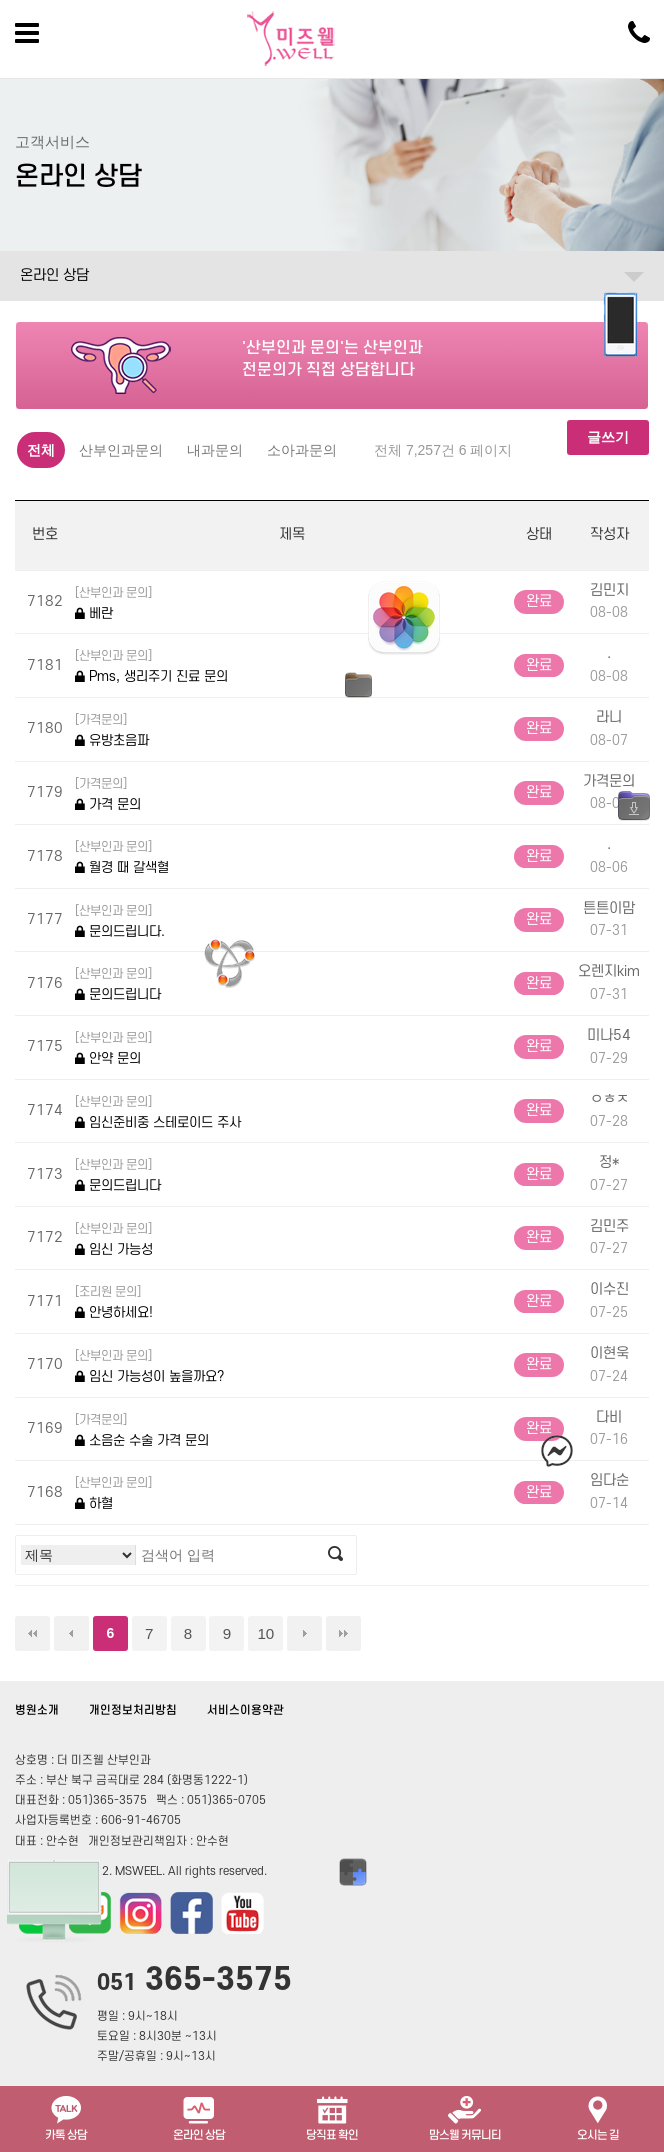 The image size is (664, 2152). Describe the element at coordinates (404, 617) in the screenshot. I see `open the photos app` at that location.